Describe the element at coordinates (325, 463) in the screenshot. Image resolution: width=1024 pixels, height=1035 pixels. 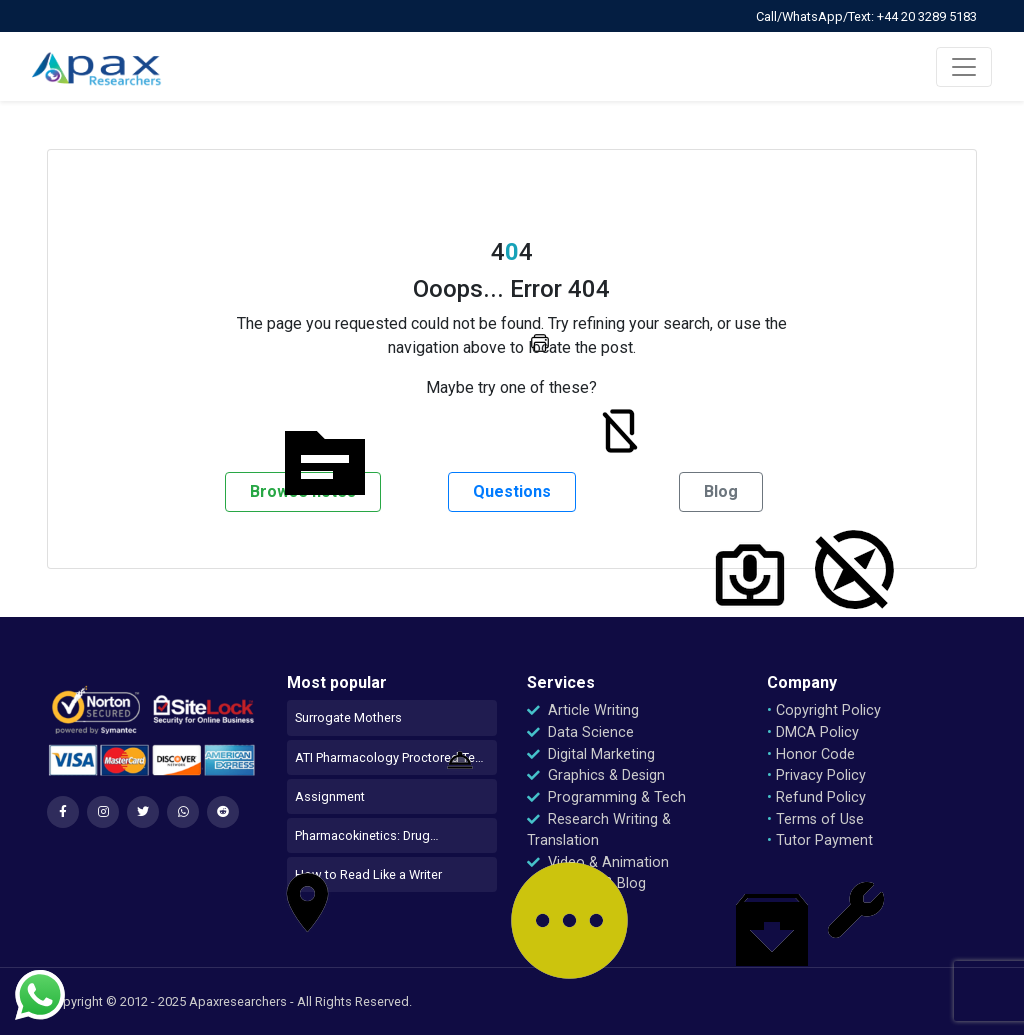
I see `access topic folders` at that location.